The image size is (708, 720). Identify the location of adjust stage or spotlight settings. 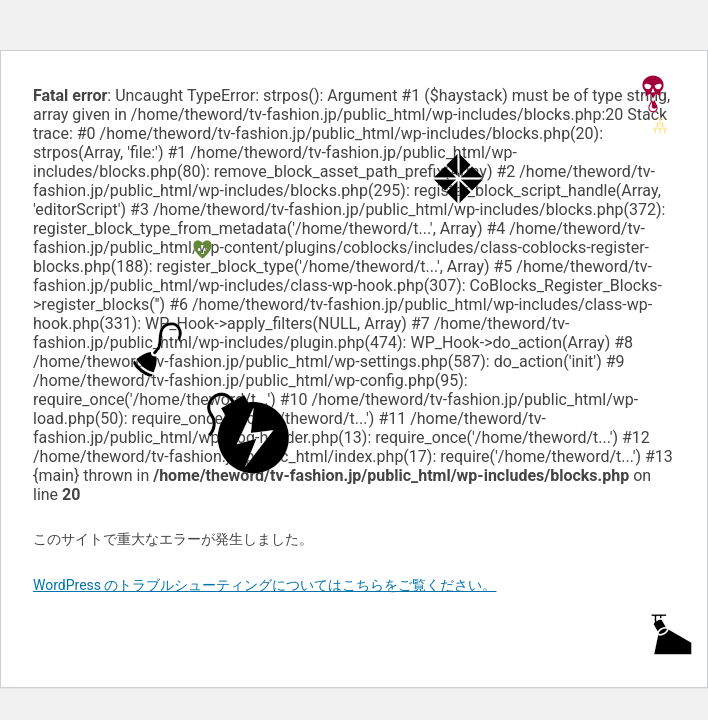
(671, 634).